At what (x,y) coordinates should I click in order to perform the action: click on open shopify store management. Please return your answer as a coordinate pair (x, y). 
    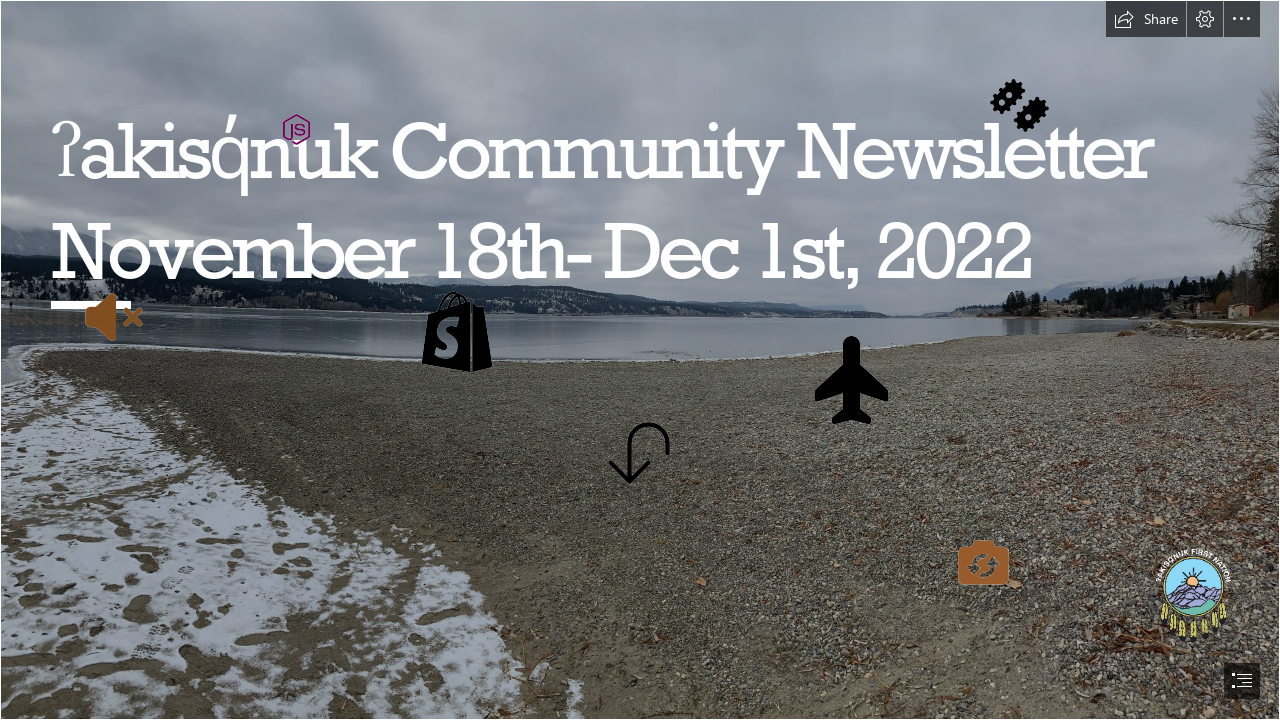
    Looking at the image, I should click on (457, 332).